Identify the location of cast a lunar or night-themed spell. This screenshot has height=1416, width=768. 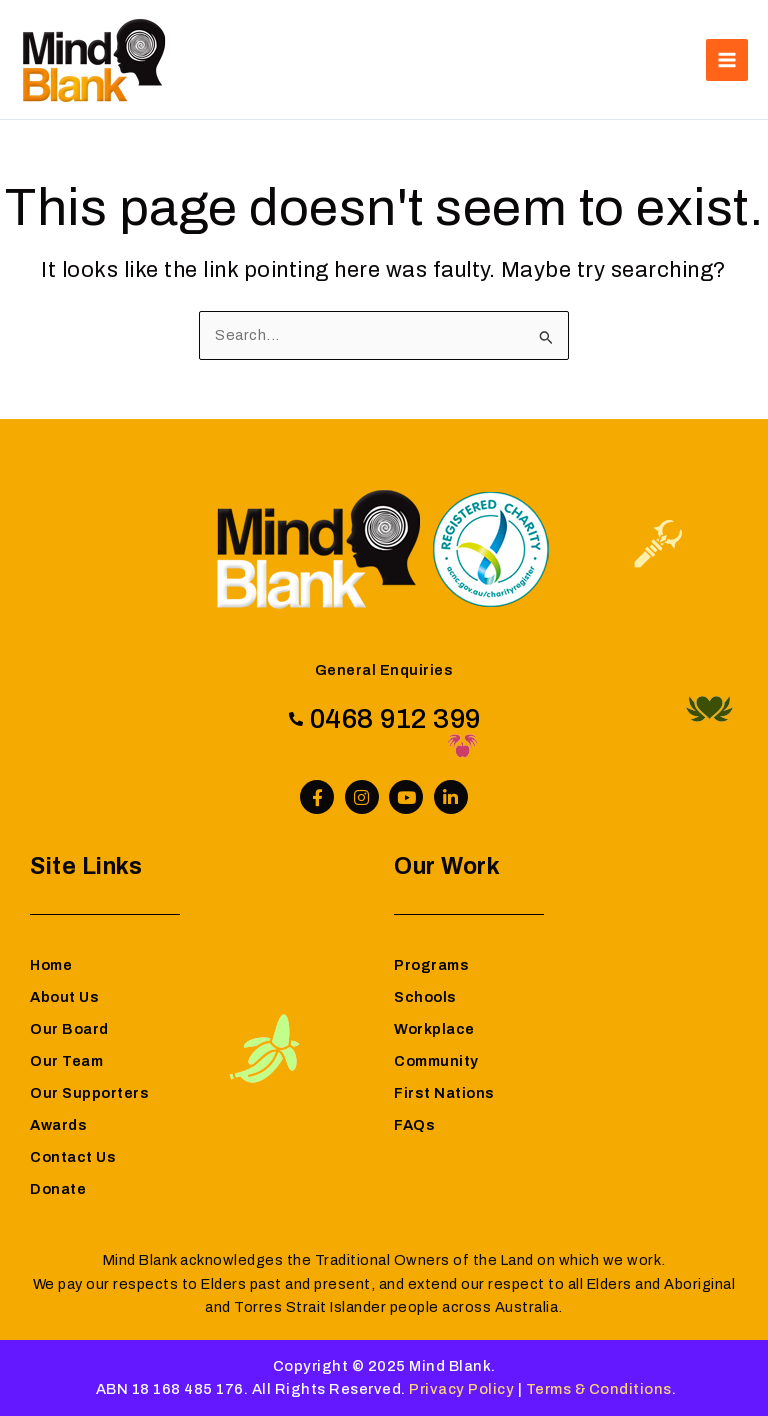
(658, 543).